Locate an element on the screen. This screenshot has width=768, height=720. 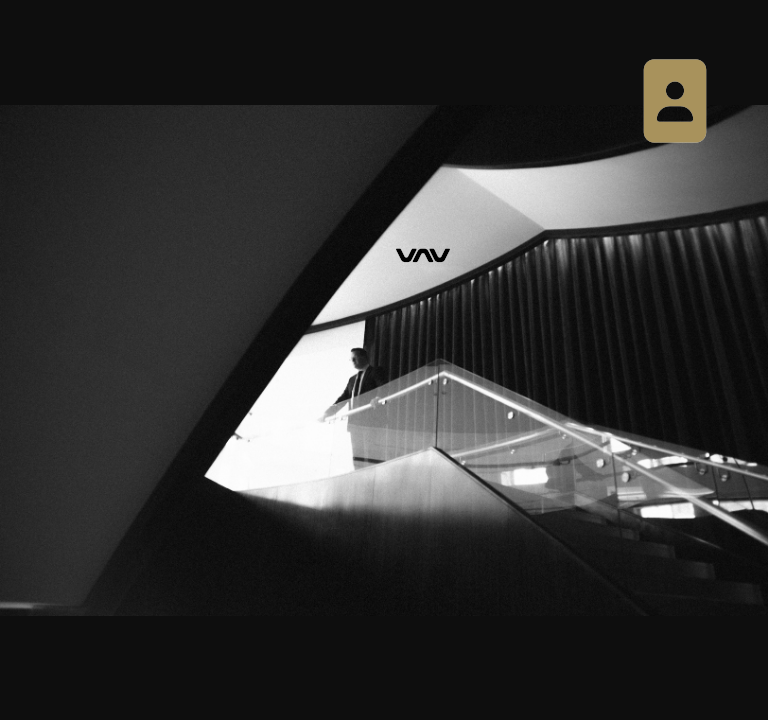
view profile picture or portrait image is located at coordinates (675, 101).